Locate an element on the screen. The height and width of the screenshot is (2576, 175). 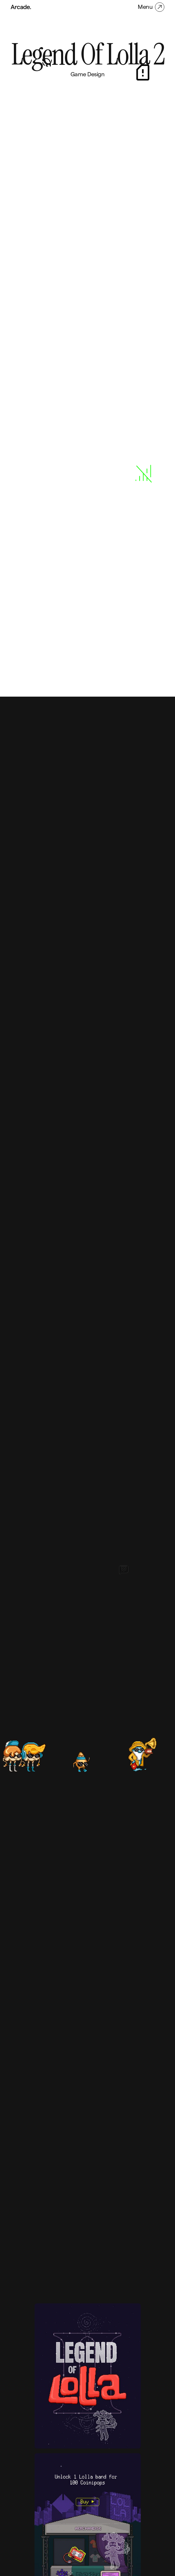
no cellular signal available is located at coordinates (144, 474).